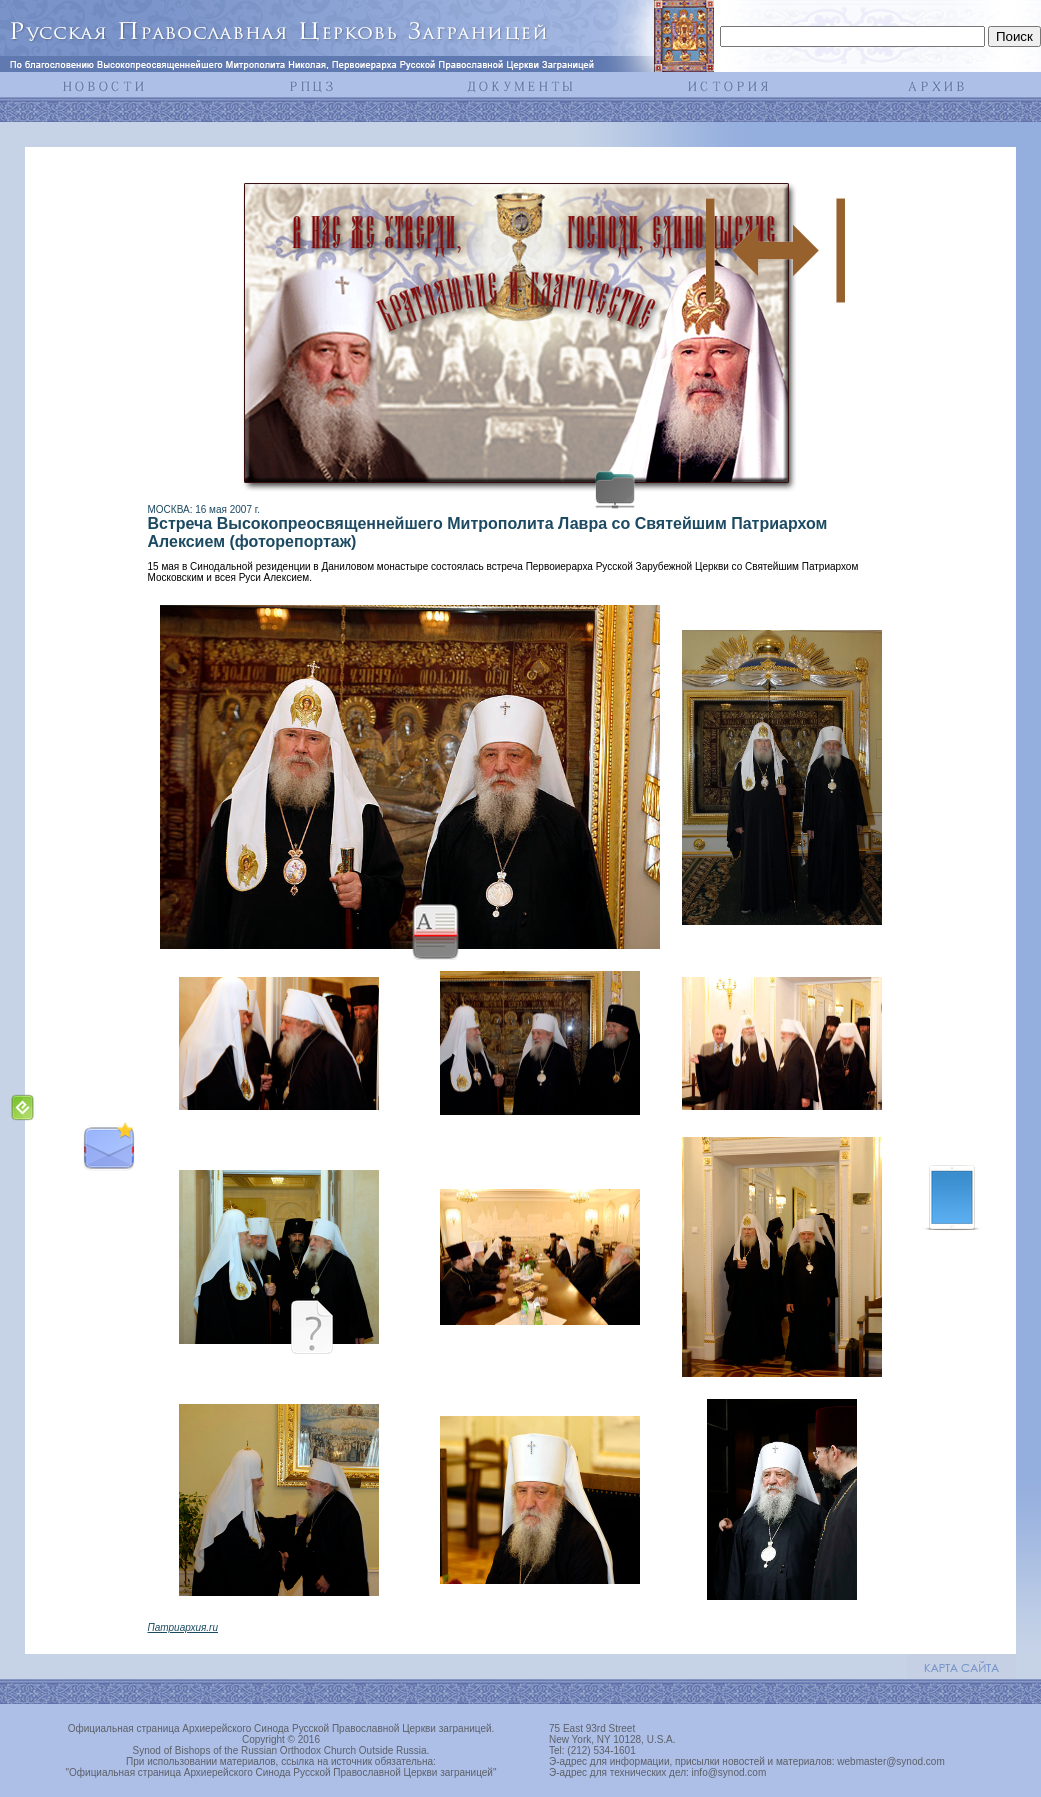 The width and height of the screenshot is (1041, 1797). I want to click on mark email as unread, so click(109, 1148).